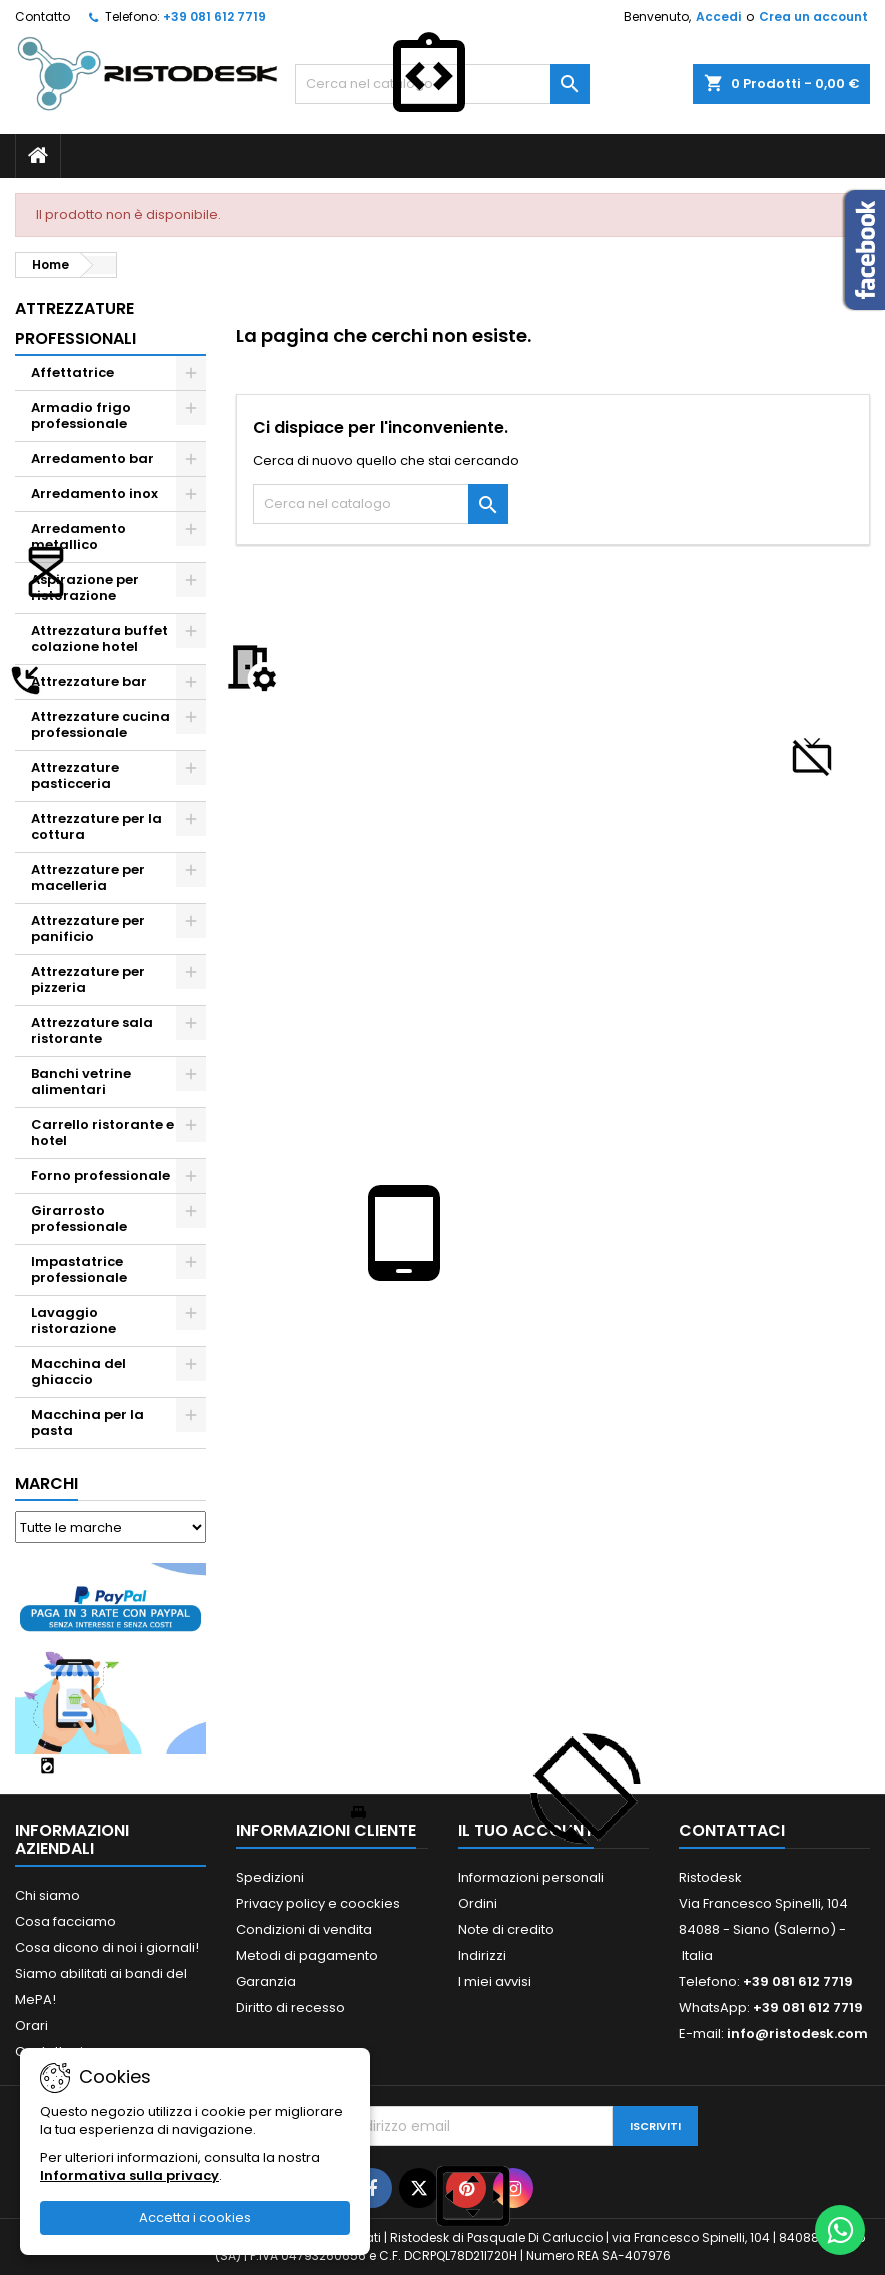 Image resolution: width=885 pixels, height=2275 pixels. I want to click on rotate screen orientation, so click(585, 1788).